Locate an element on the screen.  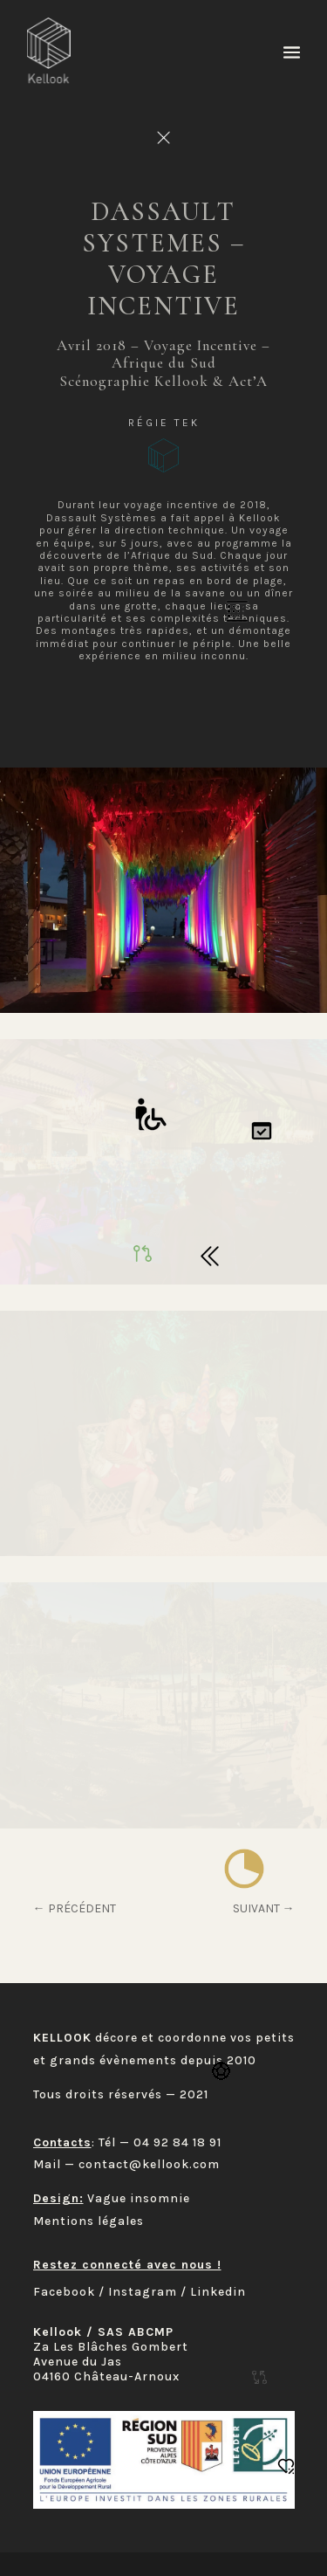
create a new pull request is located at coordinates (142, 1253).